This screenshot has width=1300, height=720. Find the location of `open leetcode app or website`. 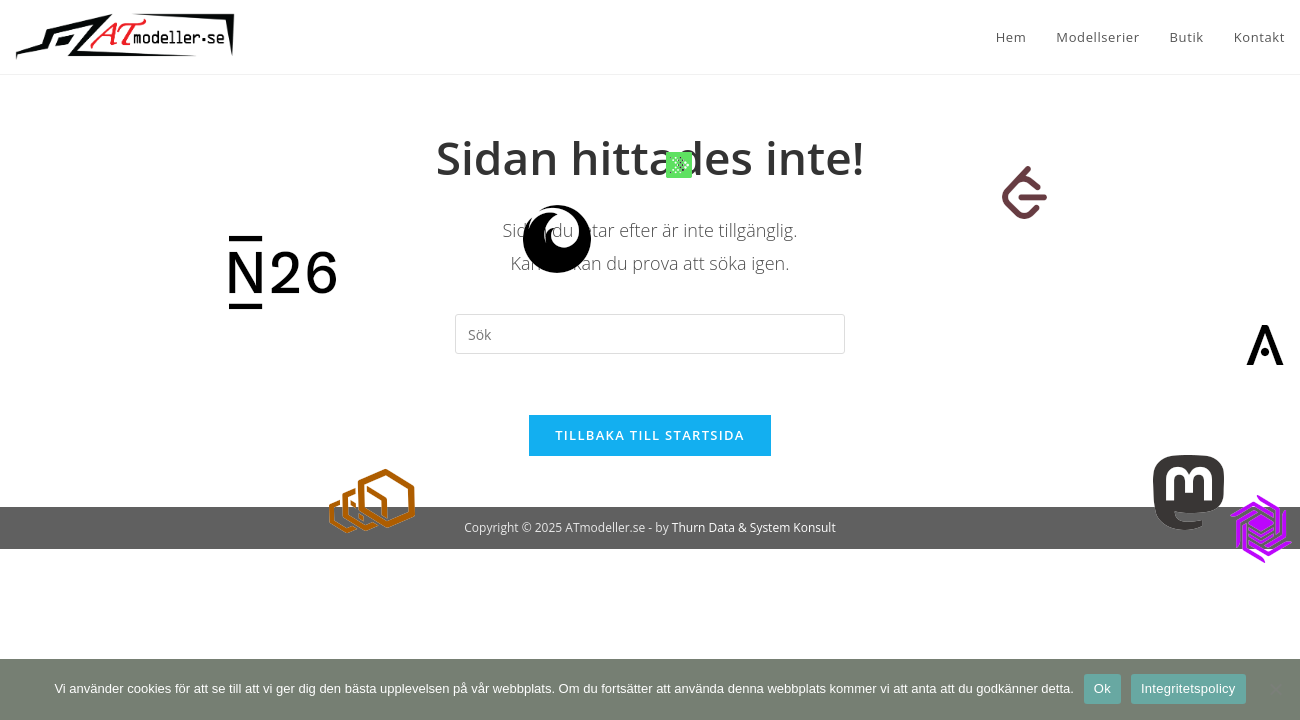

open leetcode app or website is located at coordinates (1024, 192).